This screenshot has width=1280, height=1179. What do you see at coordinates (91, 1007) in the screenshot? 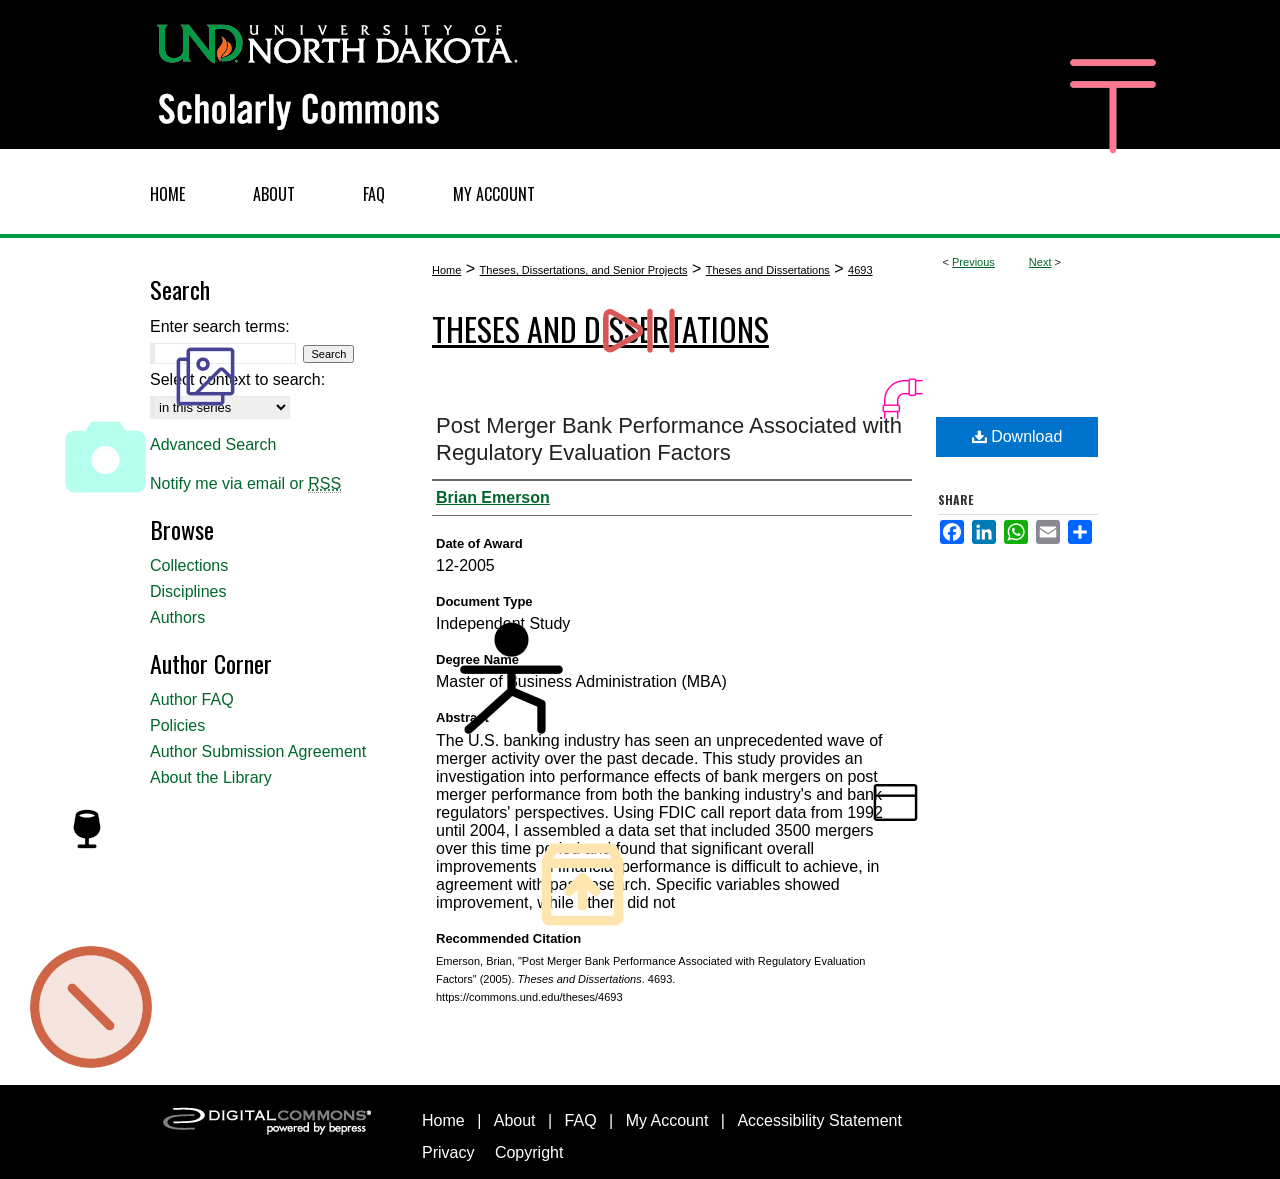
I see `indicates a prohibited or restricted action` at bounding box center [91, 1007].